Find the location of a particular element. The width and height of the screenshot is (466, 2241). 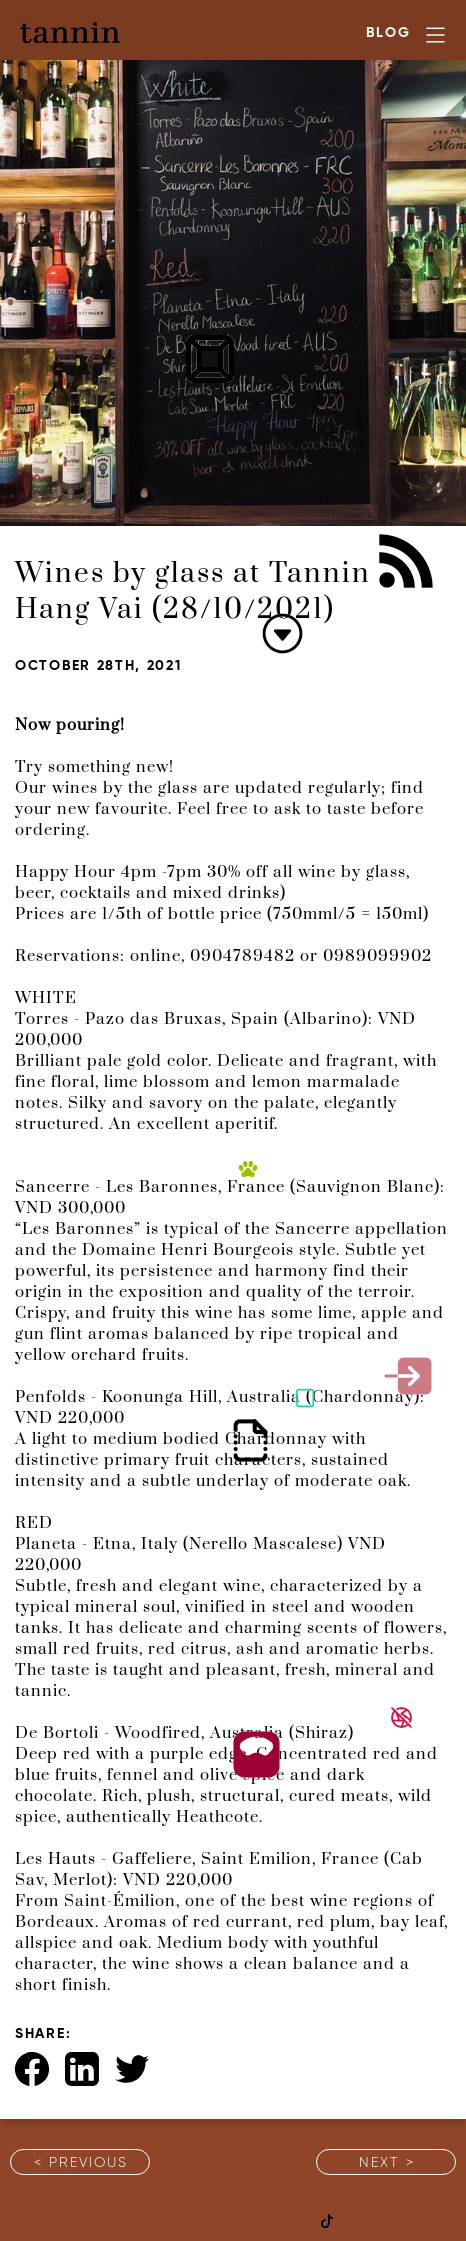

subscribe to RSS feed is located at coordinates (406, 561).